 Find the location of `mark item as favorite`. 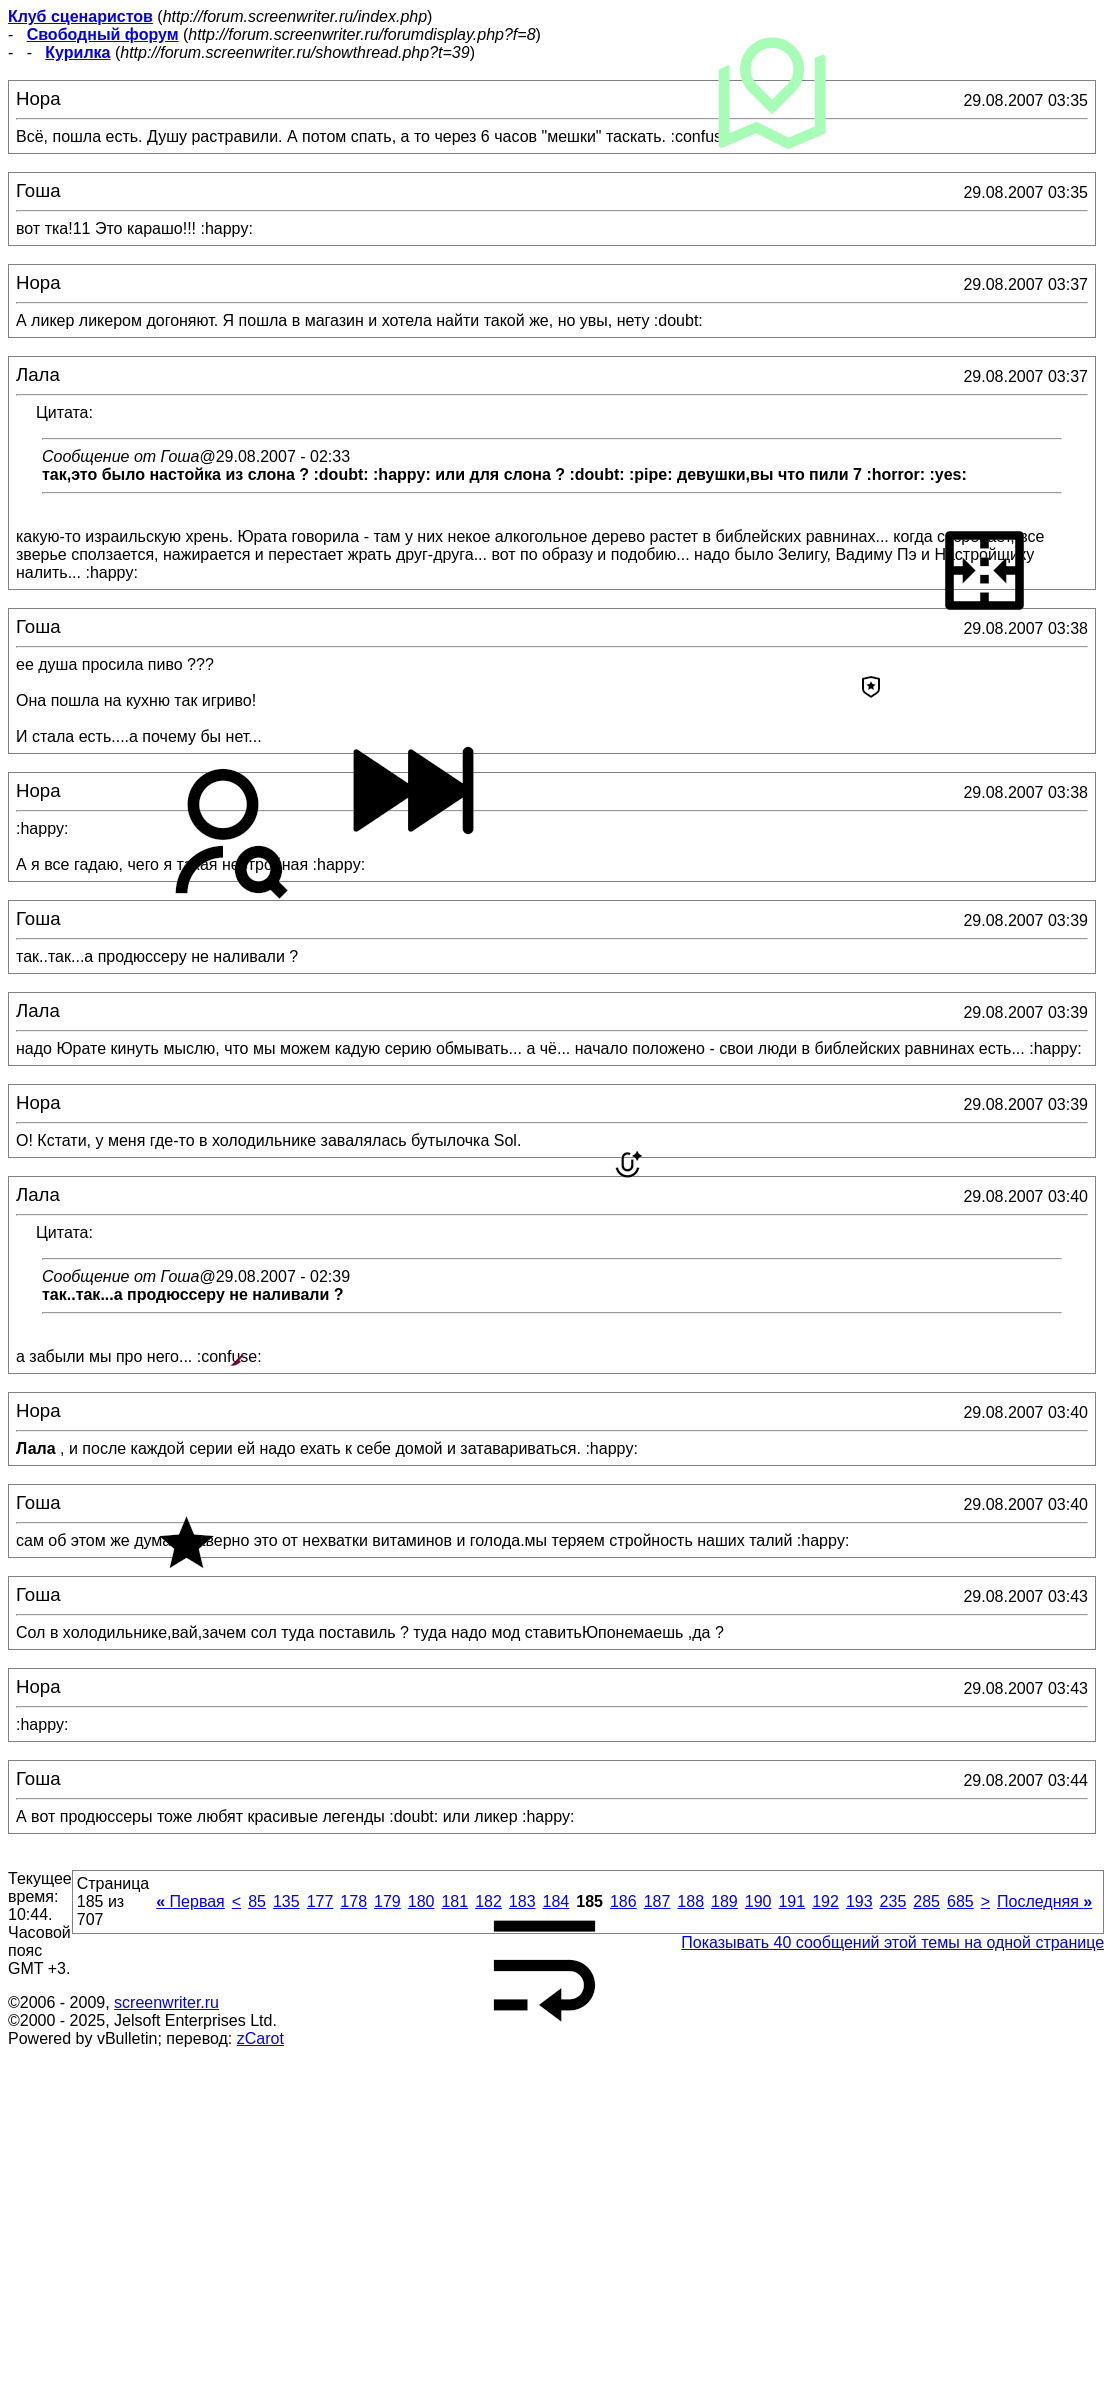

mark item as favorite is located at coordinates (186, 1543).